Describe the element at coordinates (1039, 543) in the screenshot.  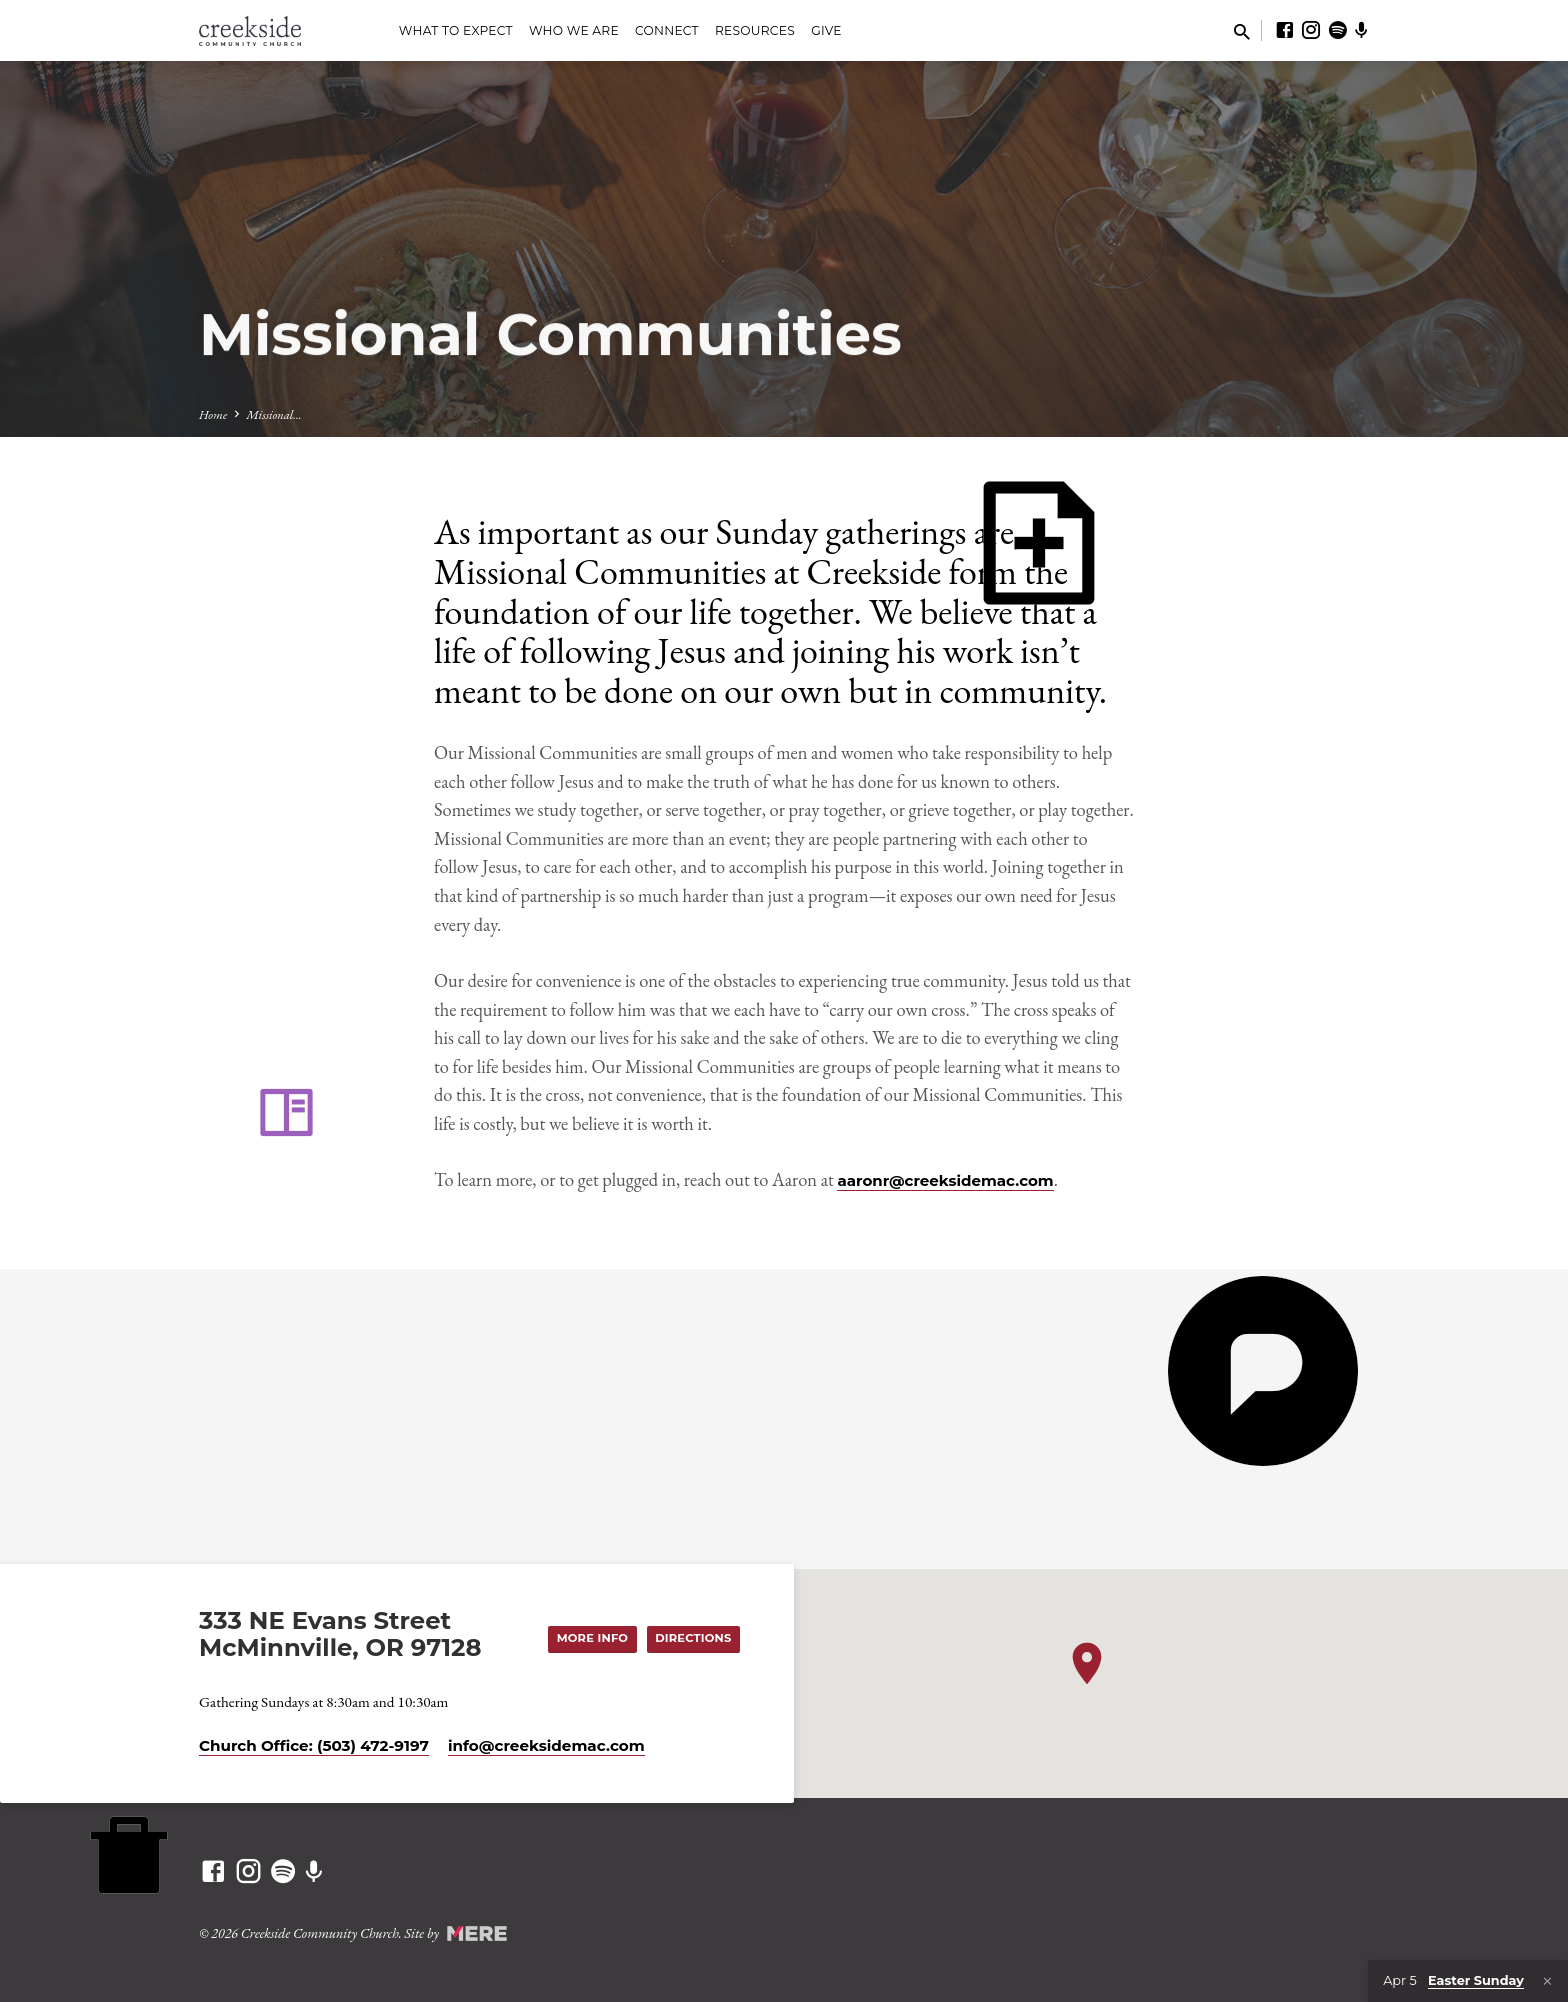
I see `create a new file` at that location.